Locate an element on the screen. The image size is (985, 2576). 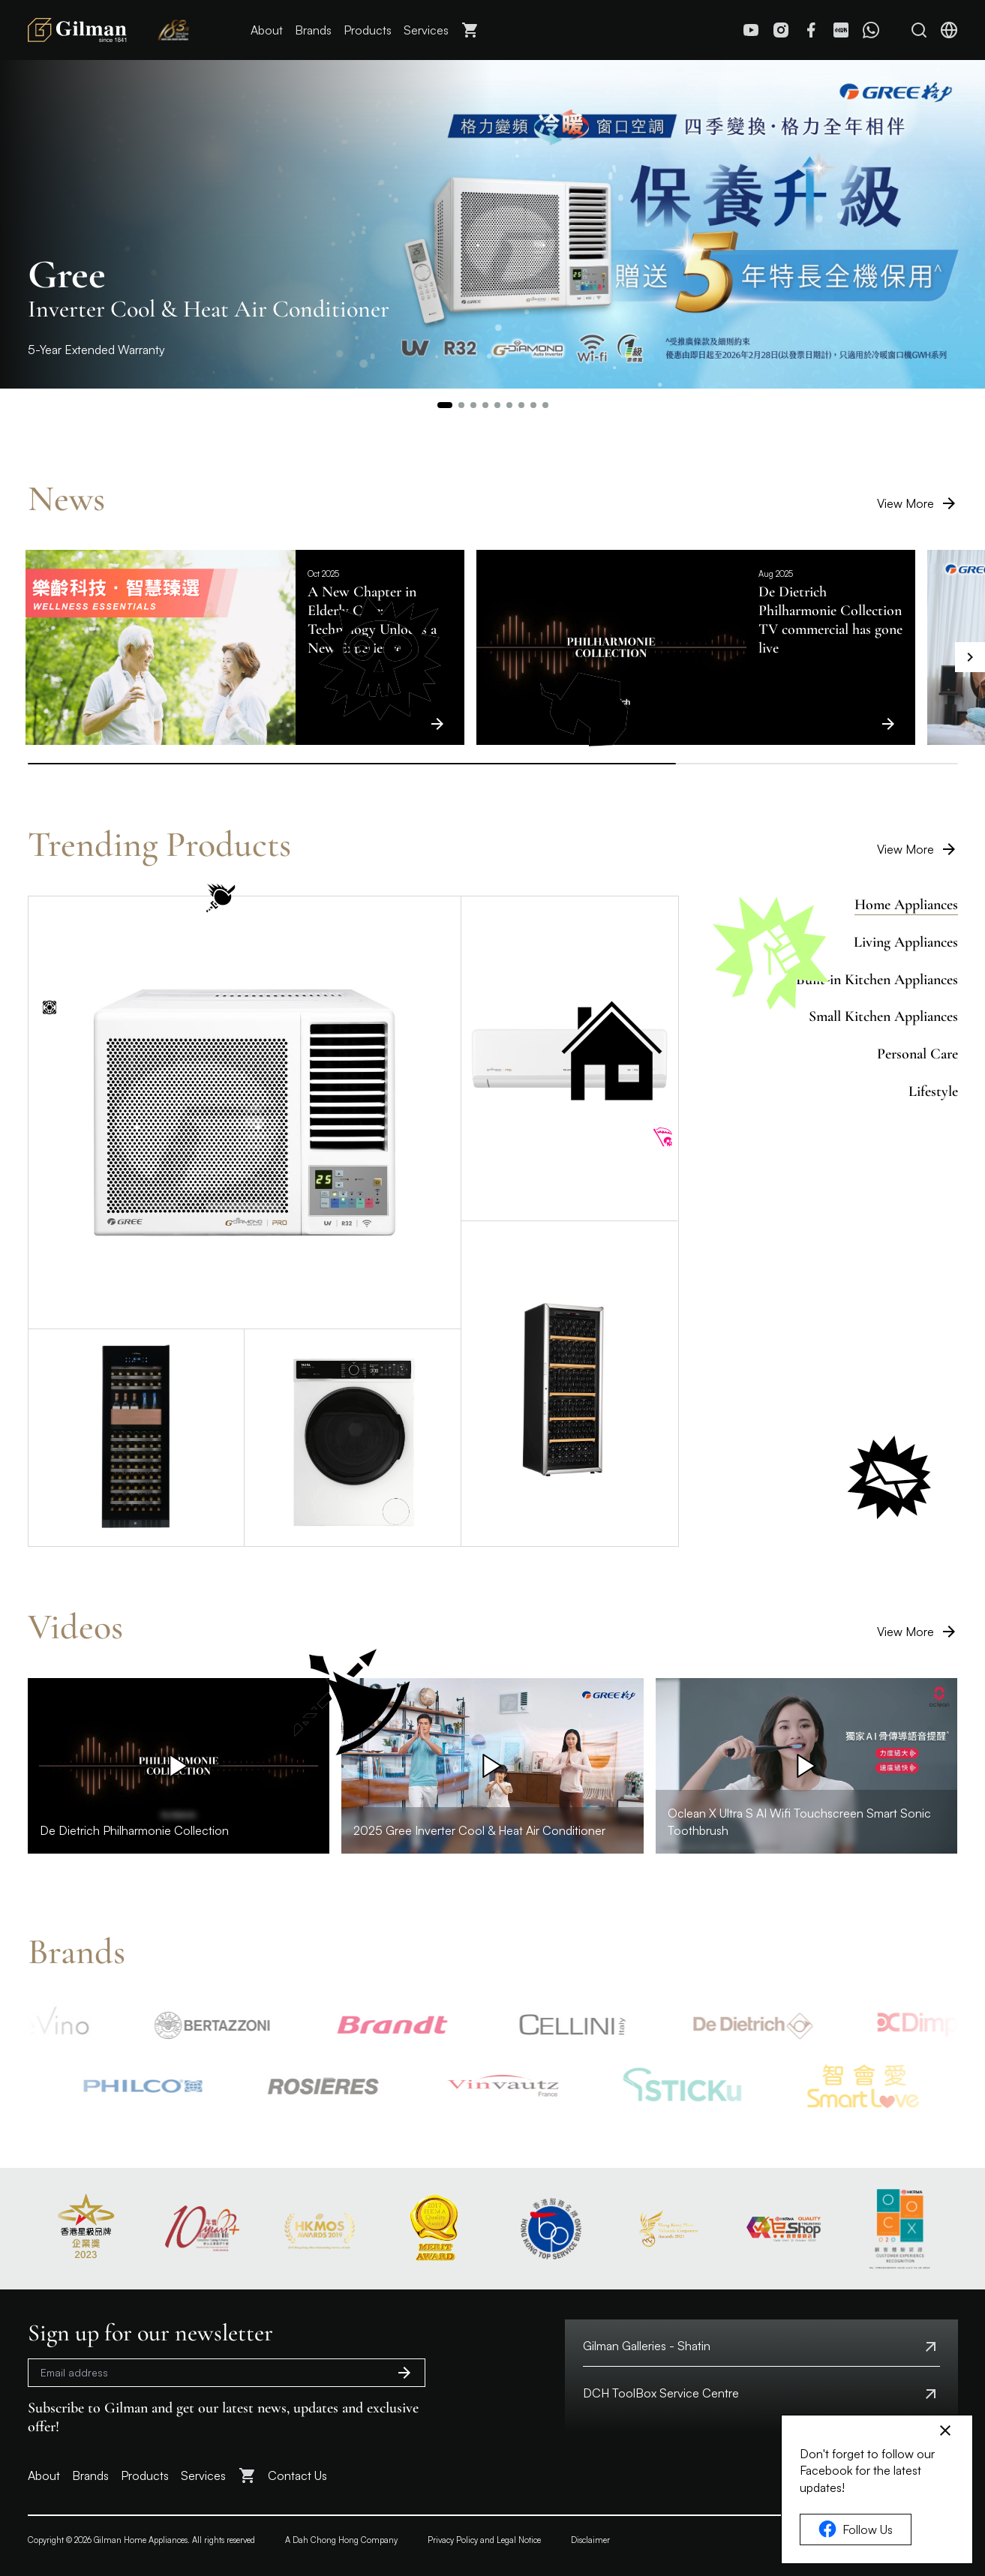
abstract game achievement or badge icon is located at coordinates (50, 1007).